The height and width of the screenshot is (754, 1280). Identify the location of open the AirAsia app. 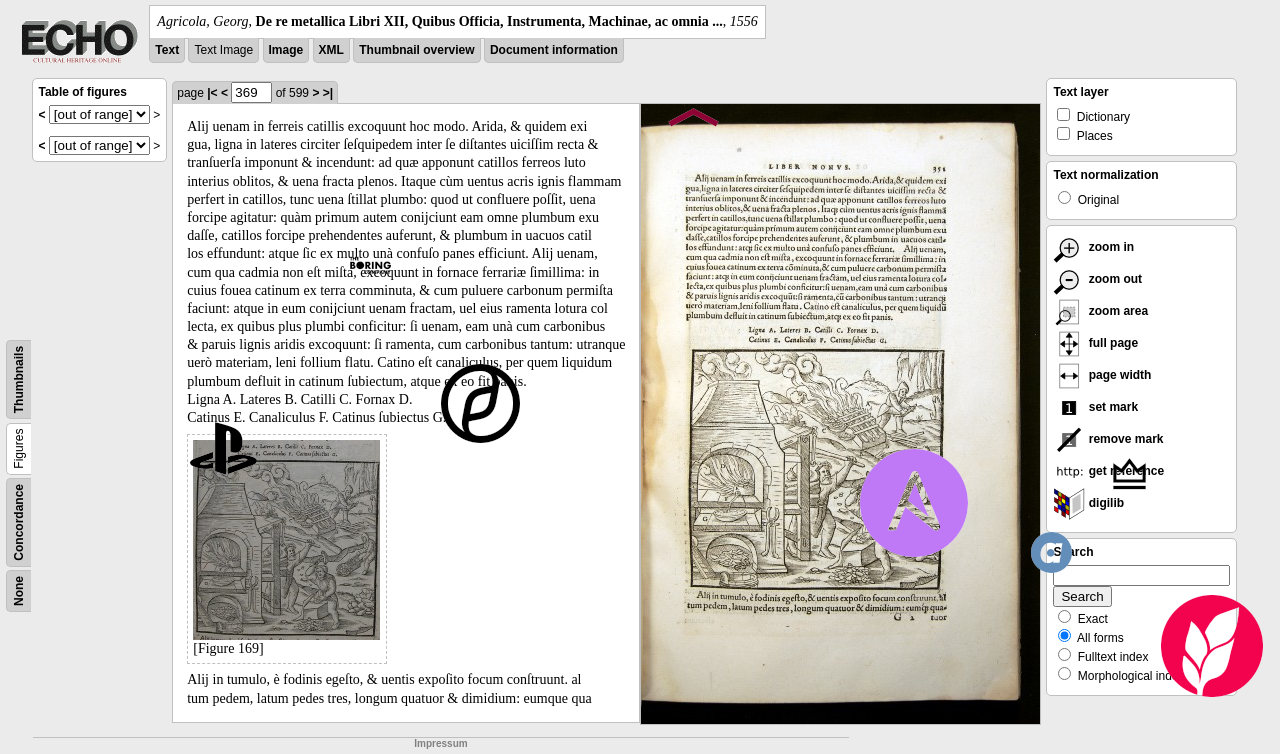
(1051, 552).